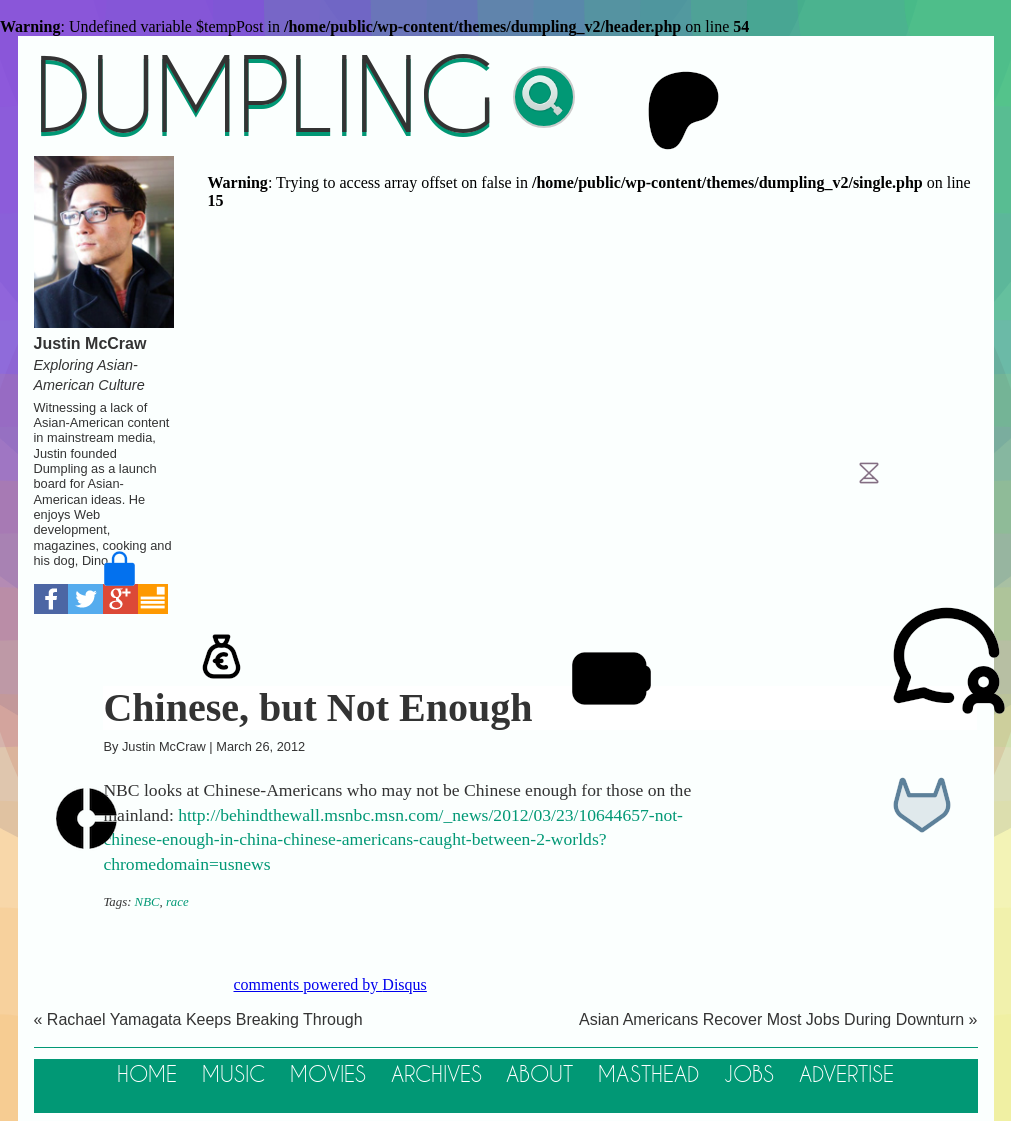  I want to click on locked or secured content, so click(119, 570).